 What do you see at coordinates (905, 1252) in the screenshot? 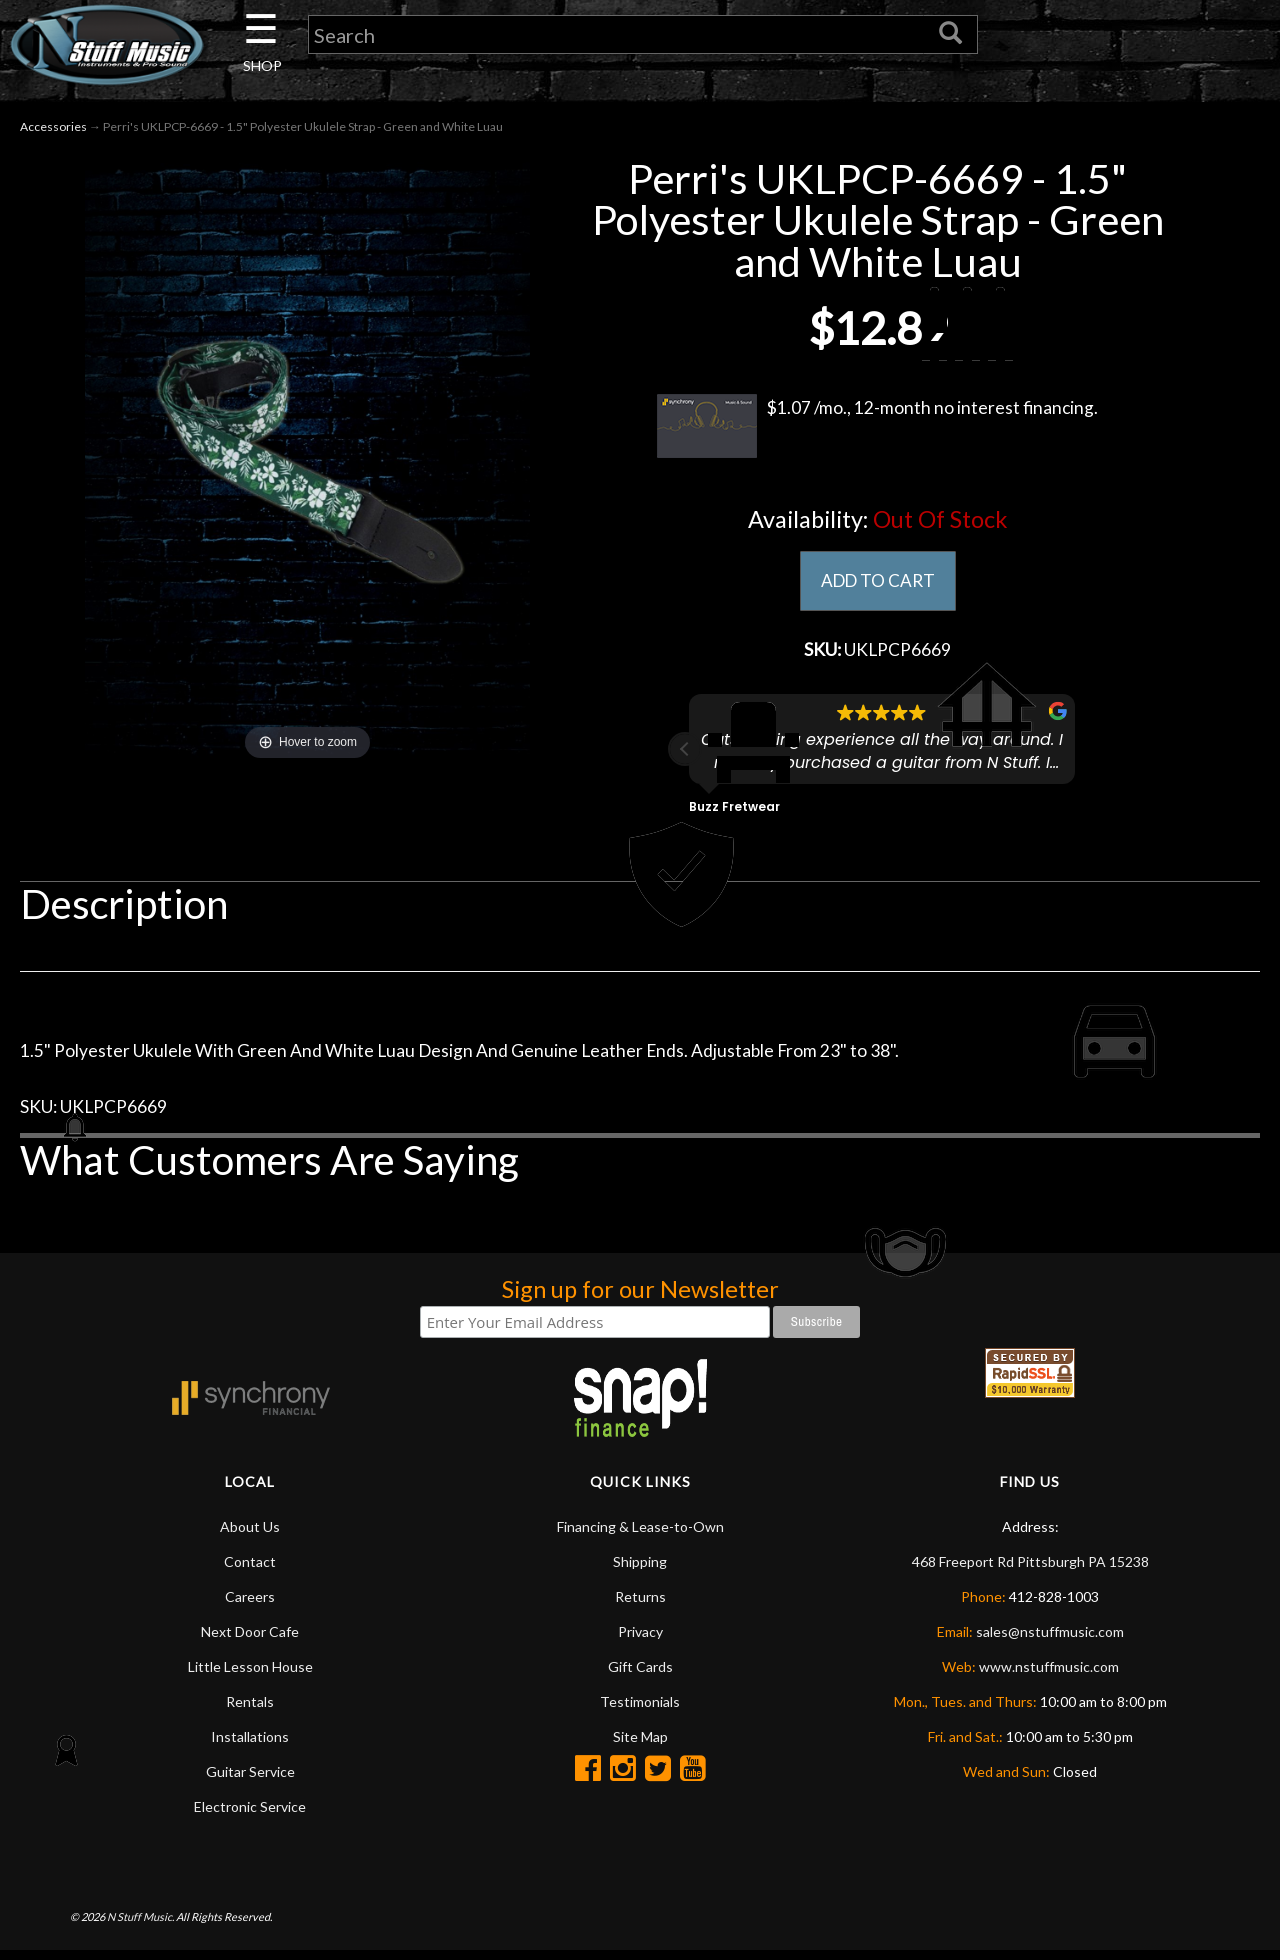
I see `indicates face mask required` at bounding box center [905, 1252].